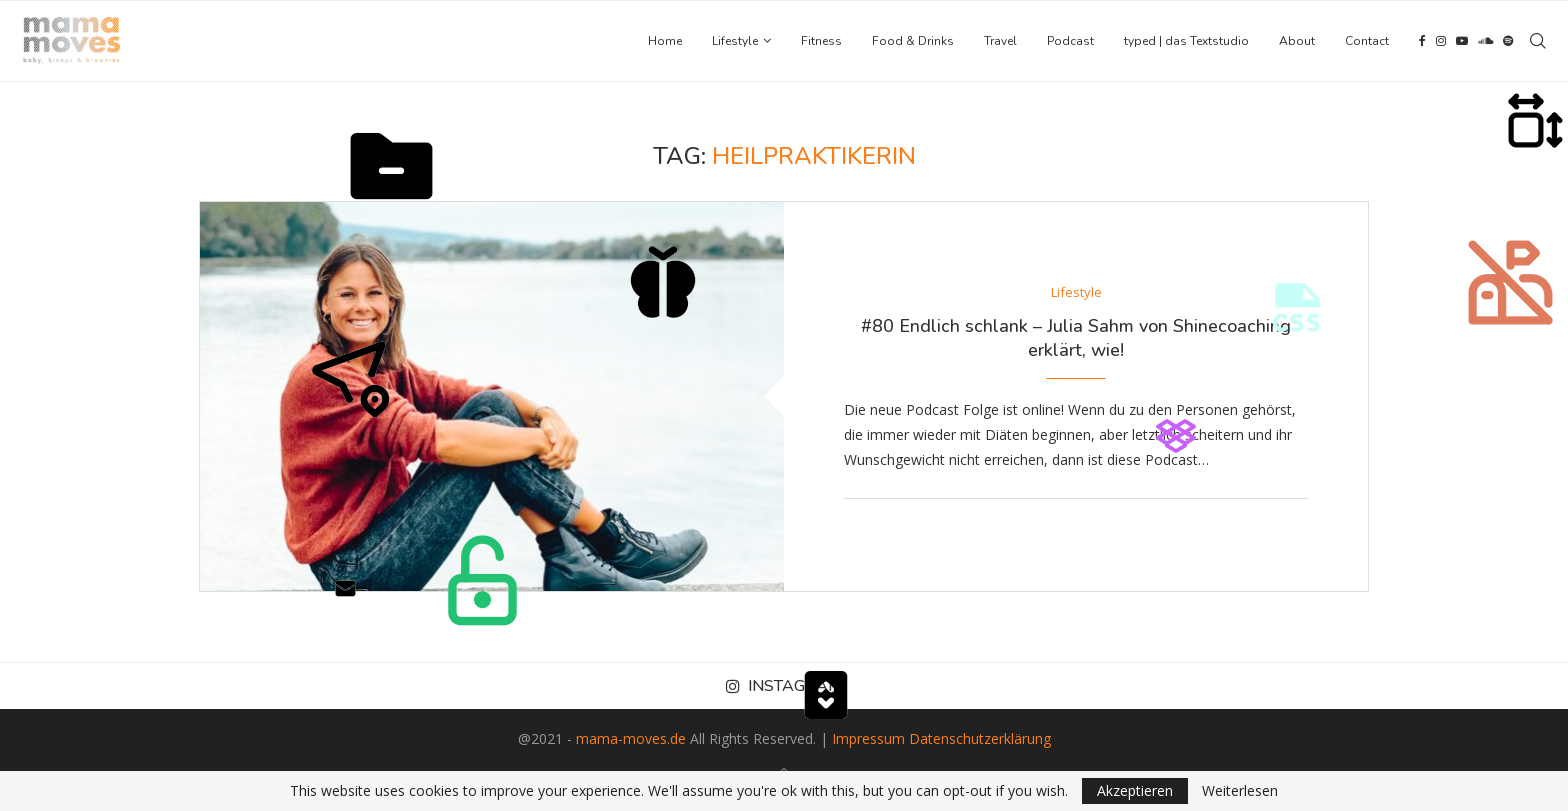  I want to click on access nature or wildlife category, so click(663, 282).